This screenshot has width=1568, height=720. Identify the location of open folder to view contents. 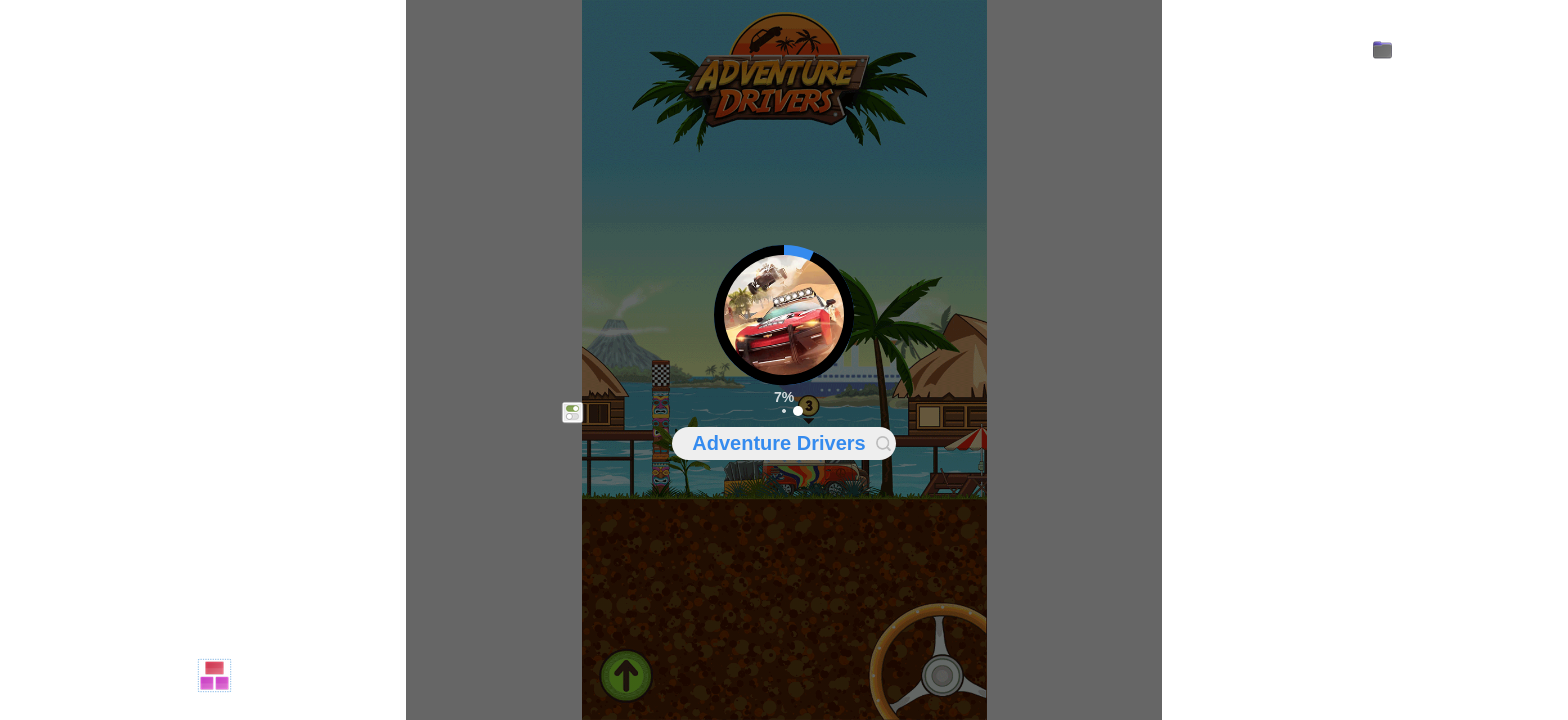
(1382, 49).